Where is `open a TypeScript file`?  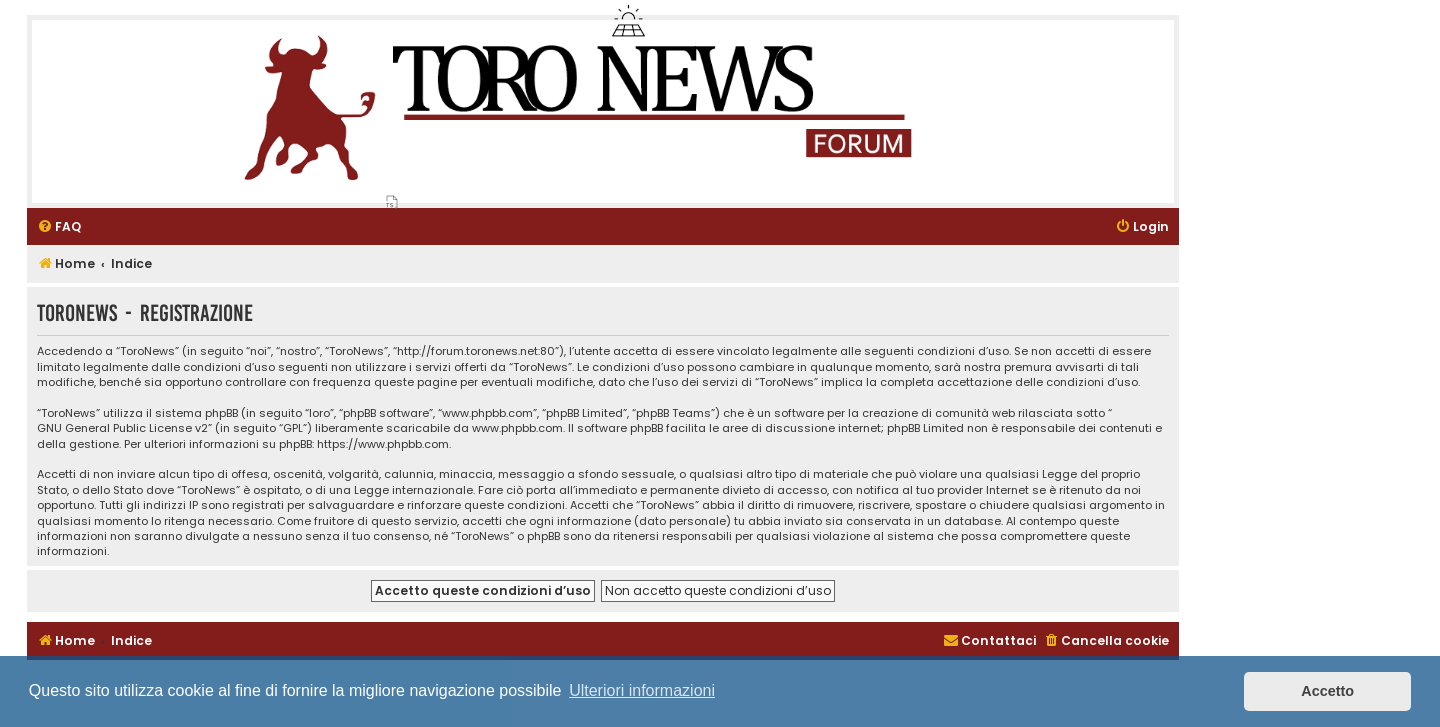 open a TypeScript file is located at coordinates (392, 202).